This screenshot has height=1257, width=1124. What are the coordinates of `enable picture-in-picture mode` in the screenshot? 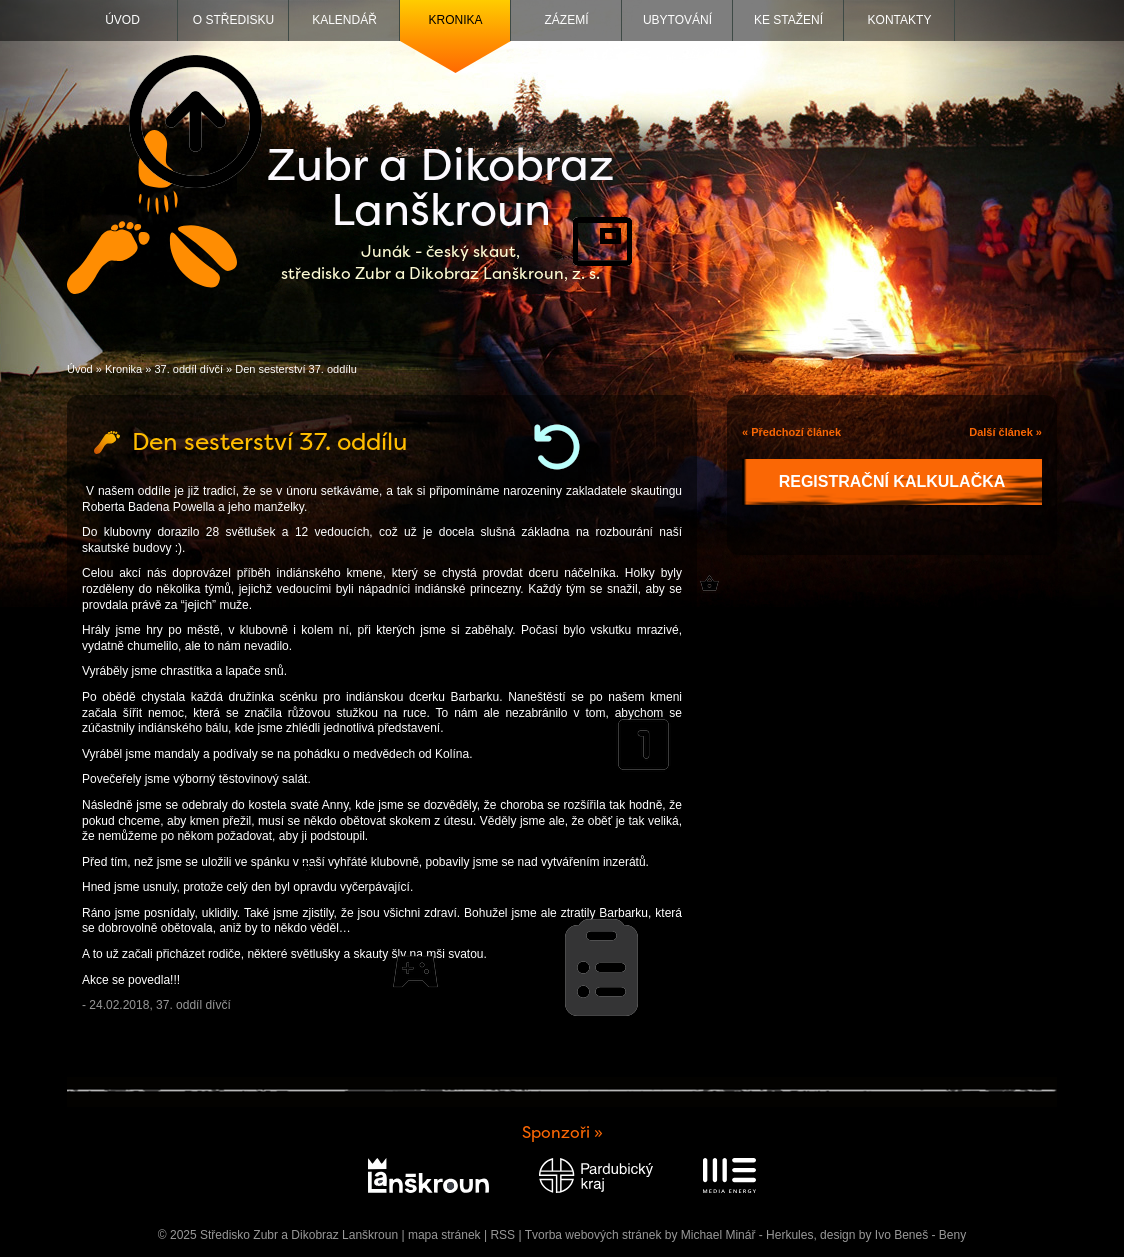 It's located at (602, 241).